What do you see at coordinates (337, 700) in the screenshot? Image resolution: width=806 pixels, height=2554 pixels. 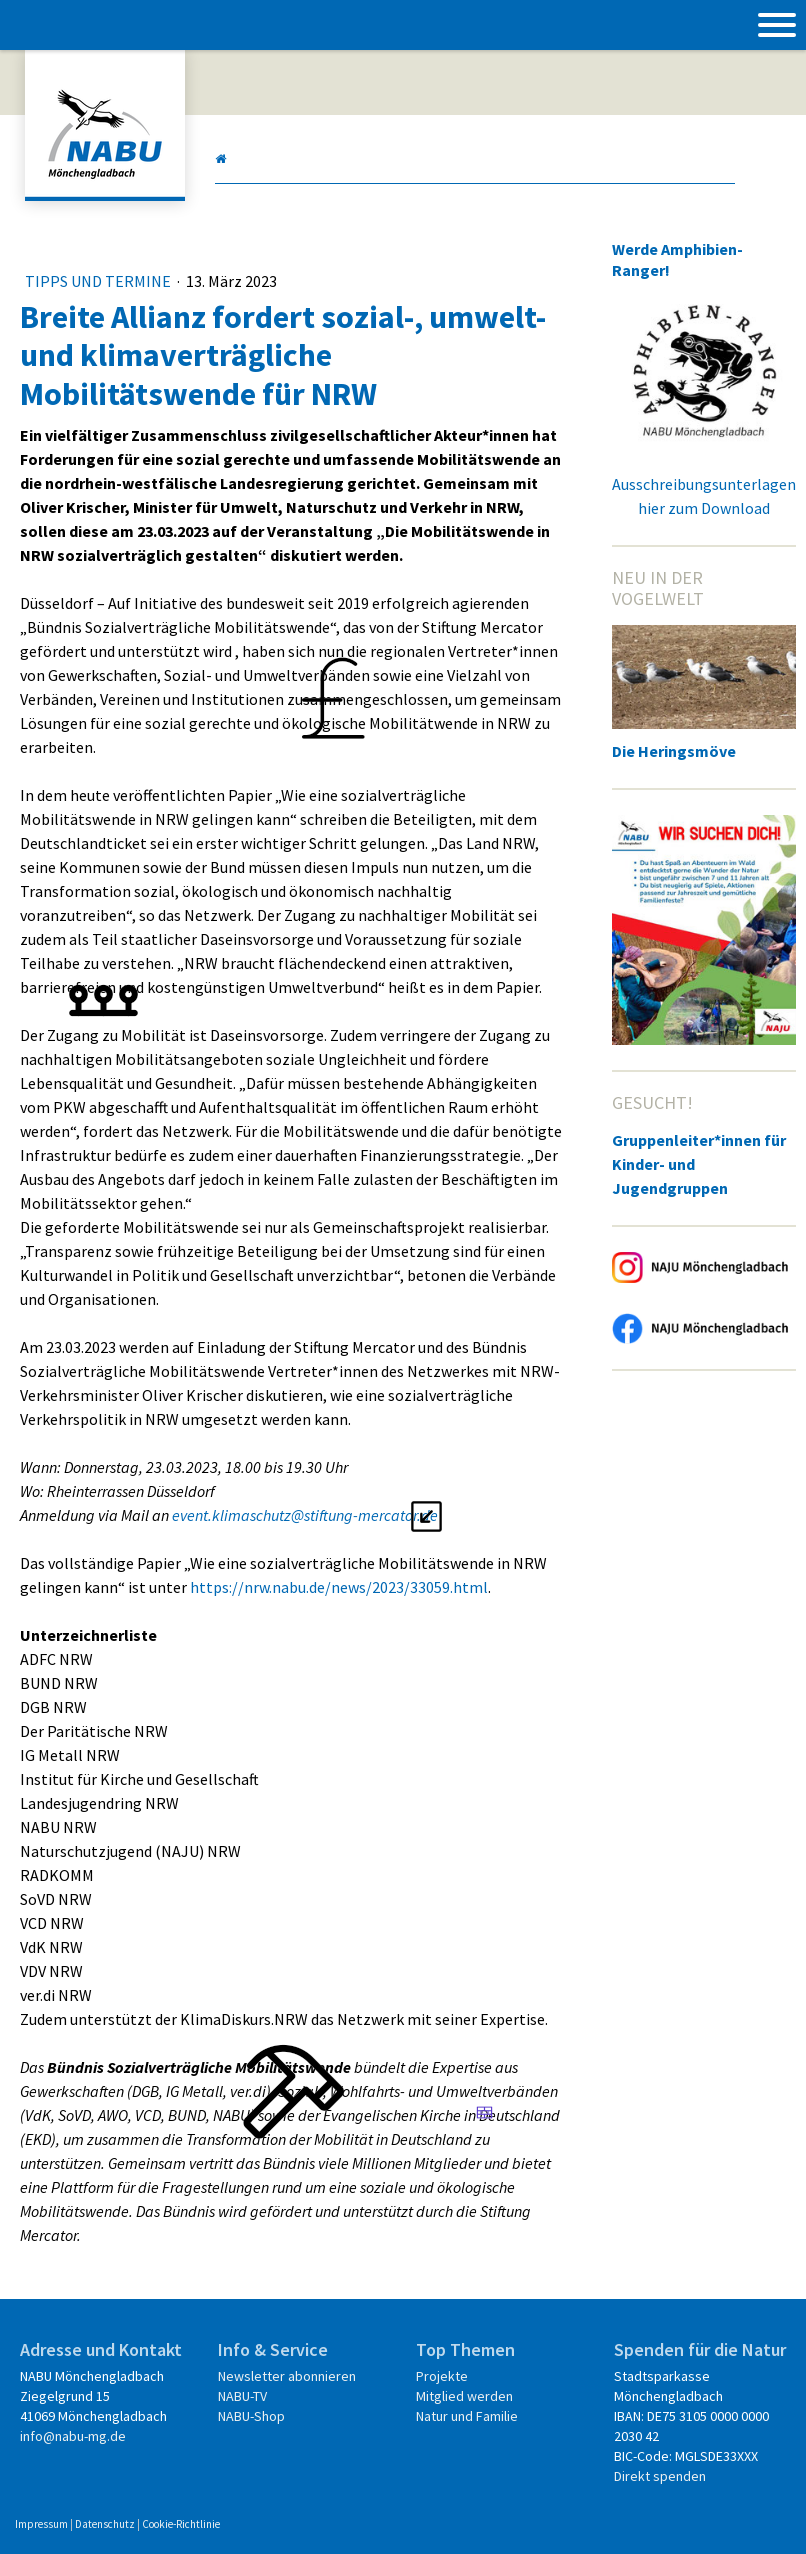 I see `view prices in british pounds` at bounding box center [337, 700].